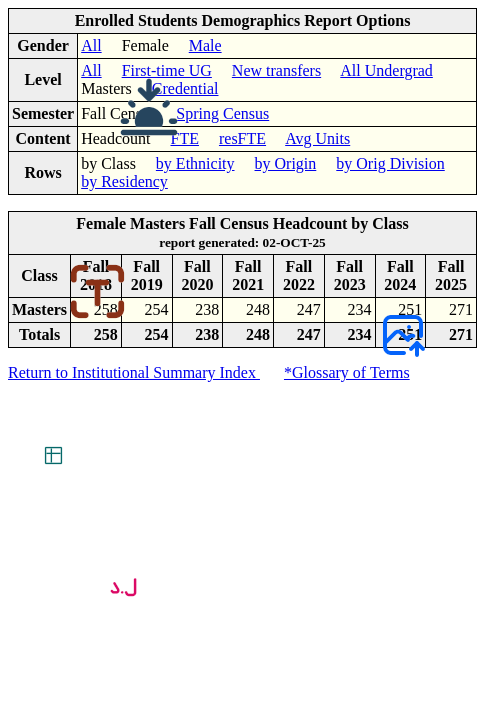 This screenshot has height=720, width=485. Describe the element at coordinates (53, 455) in the screenshot. I see `view github project board` at that location.